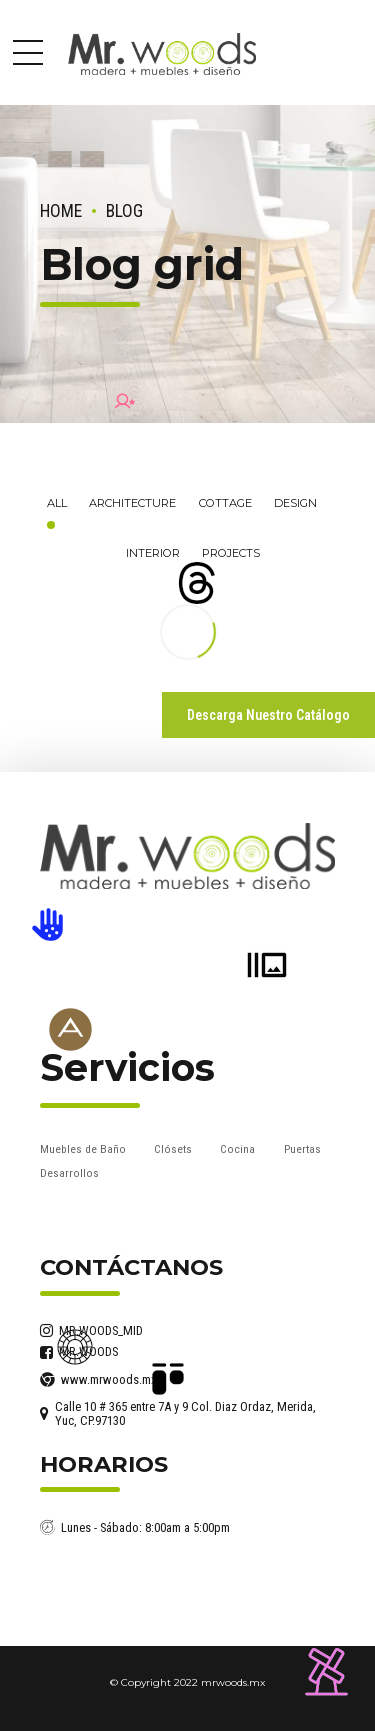 Image resolution: width=375 pixels, height=1731 pixels. I want to click on indicates a skin condition or allergy warning, so click(48, 924).